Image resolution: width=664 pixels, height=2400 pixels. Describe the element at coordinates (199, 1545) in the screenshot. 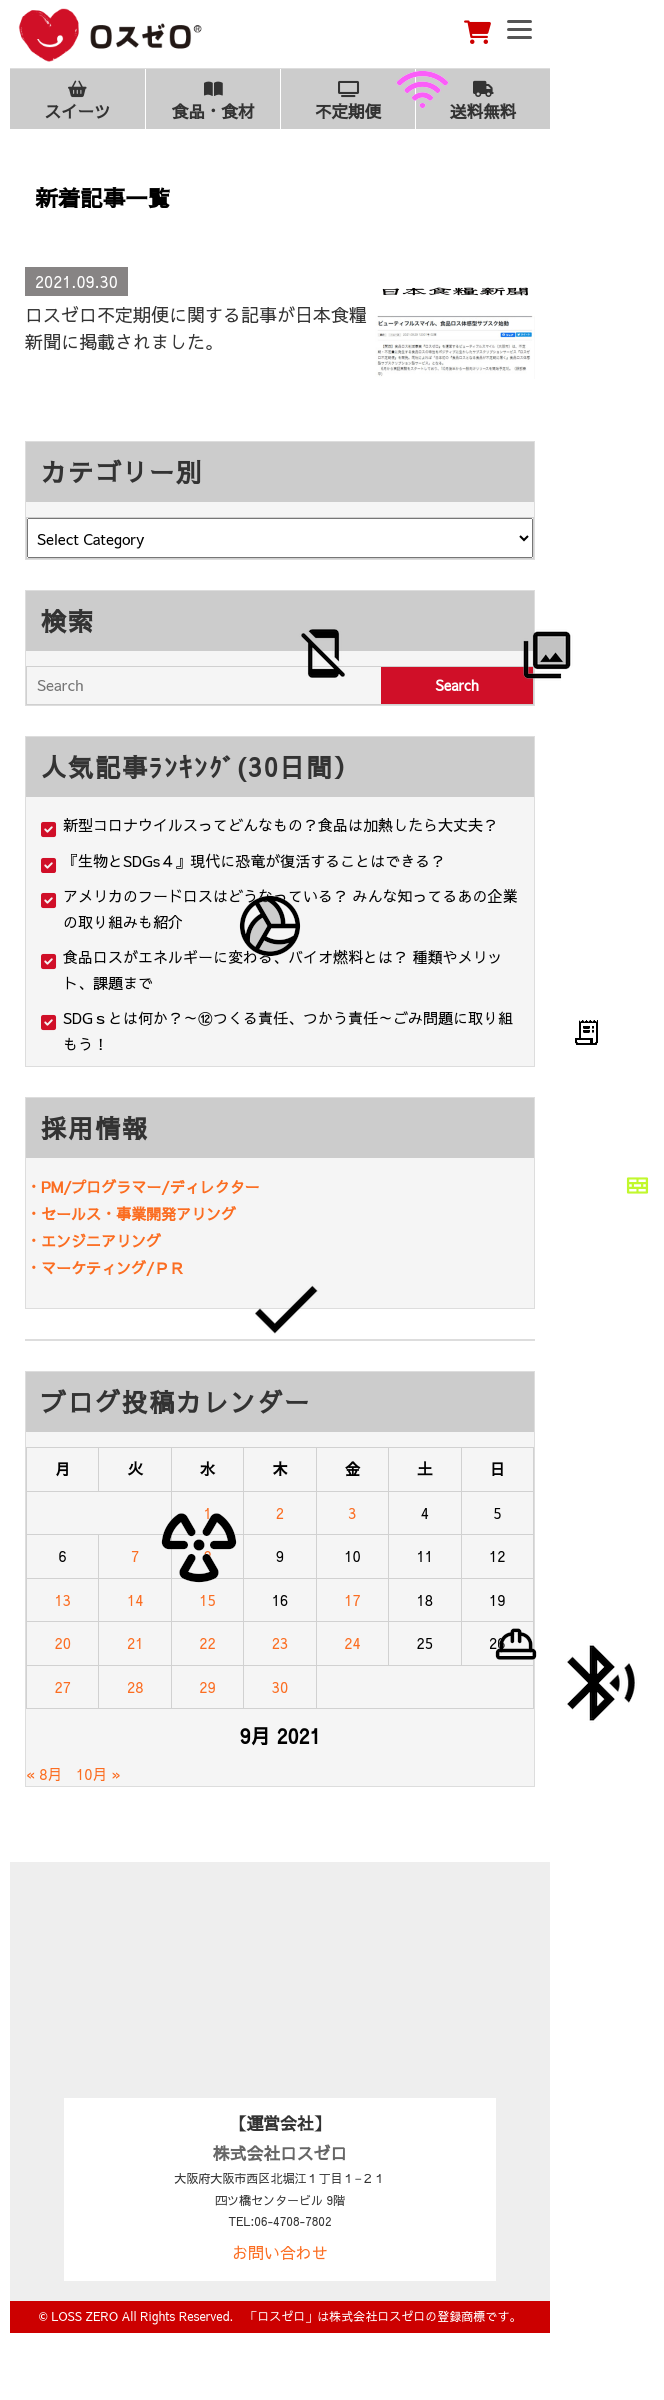

I see `indicates radioactive or hazardous material warning` at that location.